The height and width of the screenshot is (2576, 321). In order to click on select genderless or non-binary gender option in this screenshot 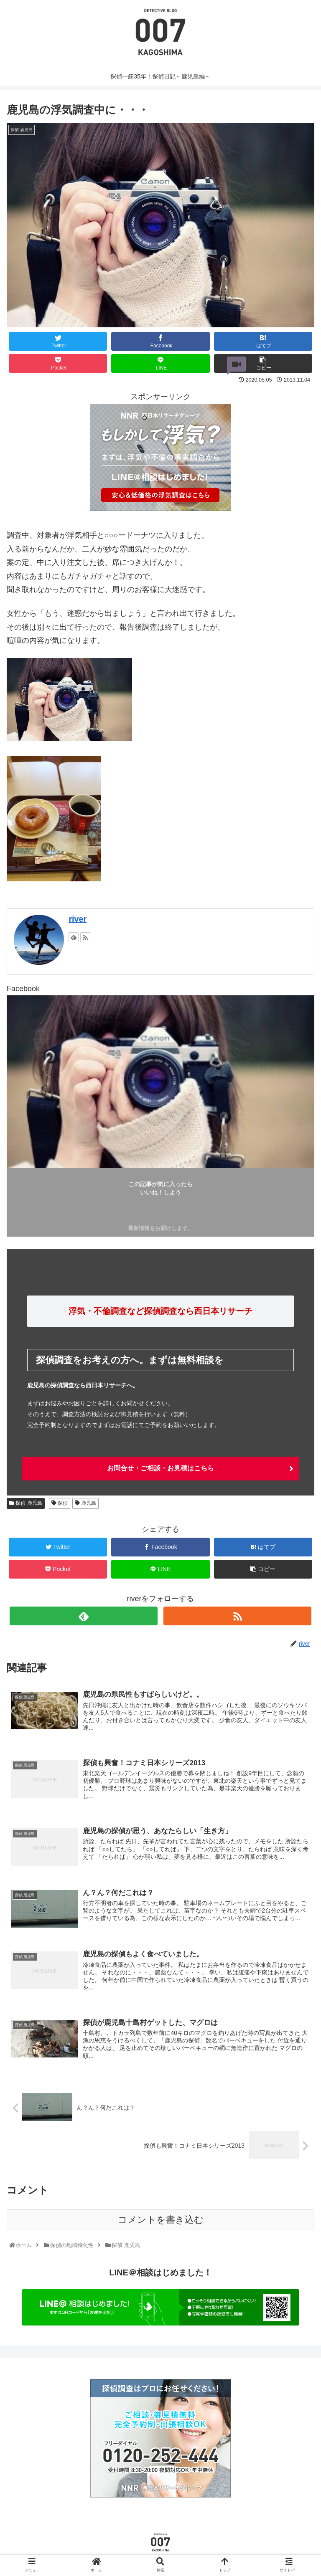, I will do `click(145, 417)`.